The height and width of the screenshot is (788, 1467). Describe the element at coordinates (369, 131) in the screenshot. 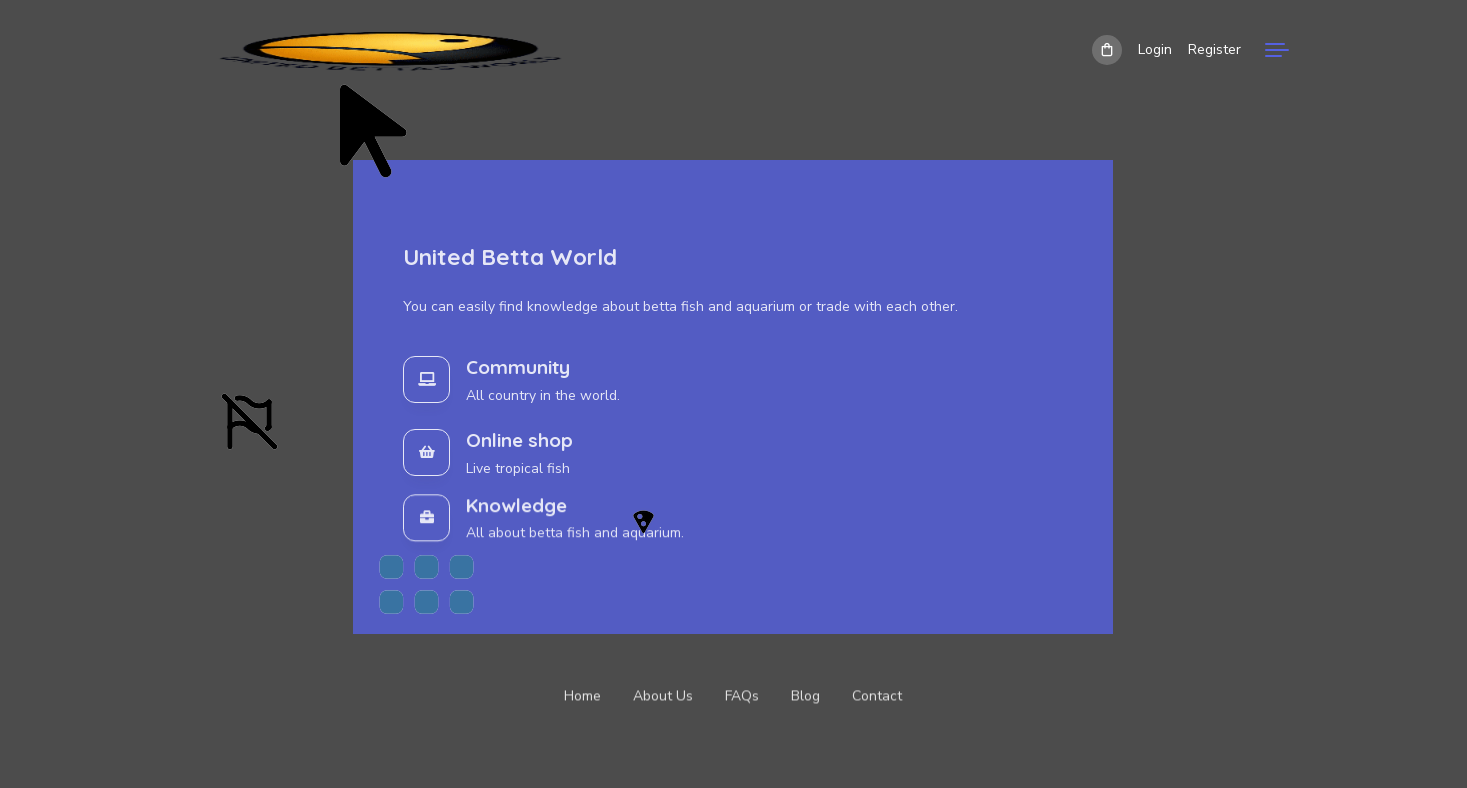

I see `cursor or pointer indicator` at that location.